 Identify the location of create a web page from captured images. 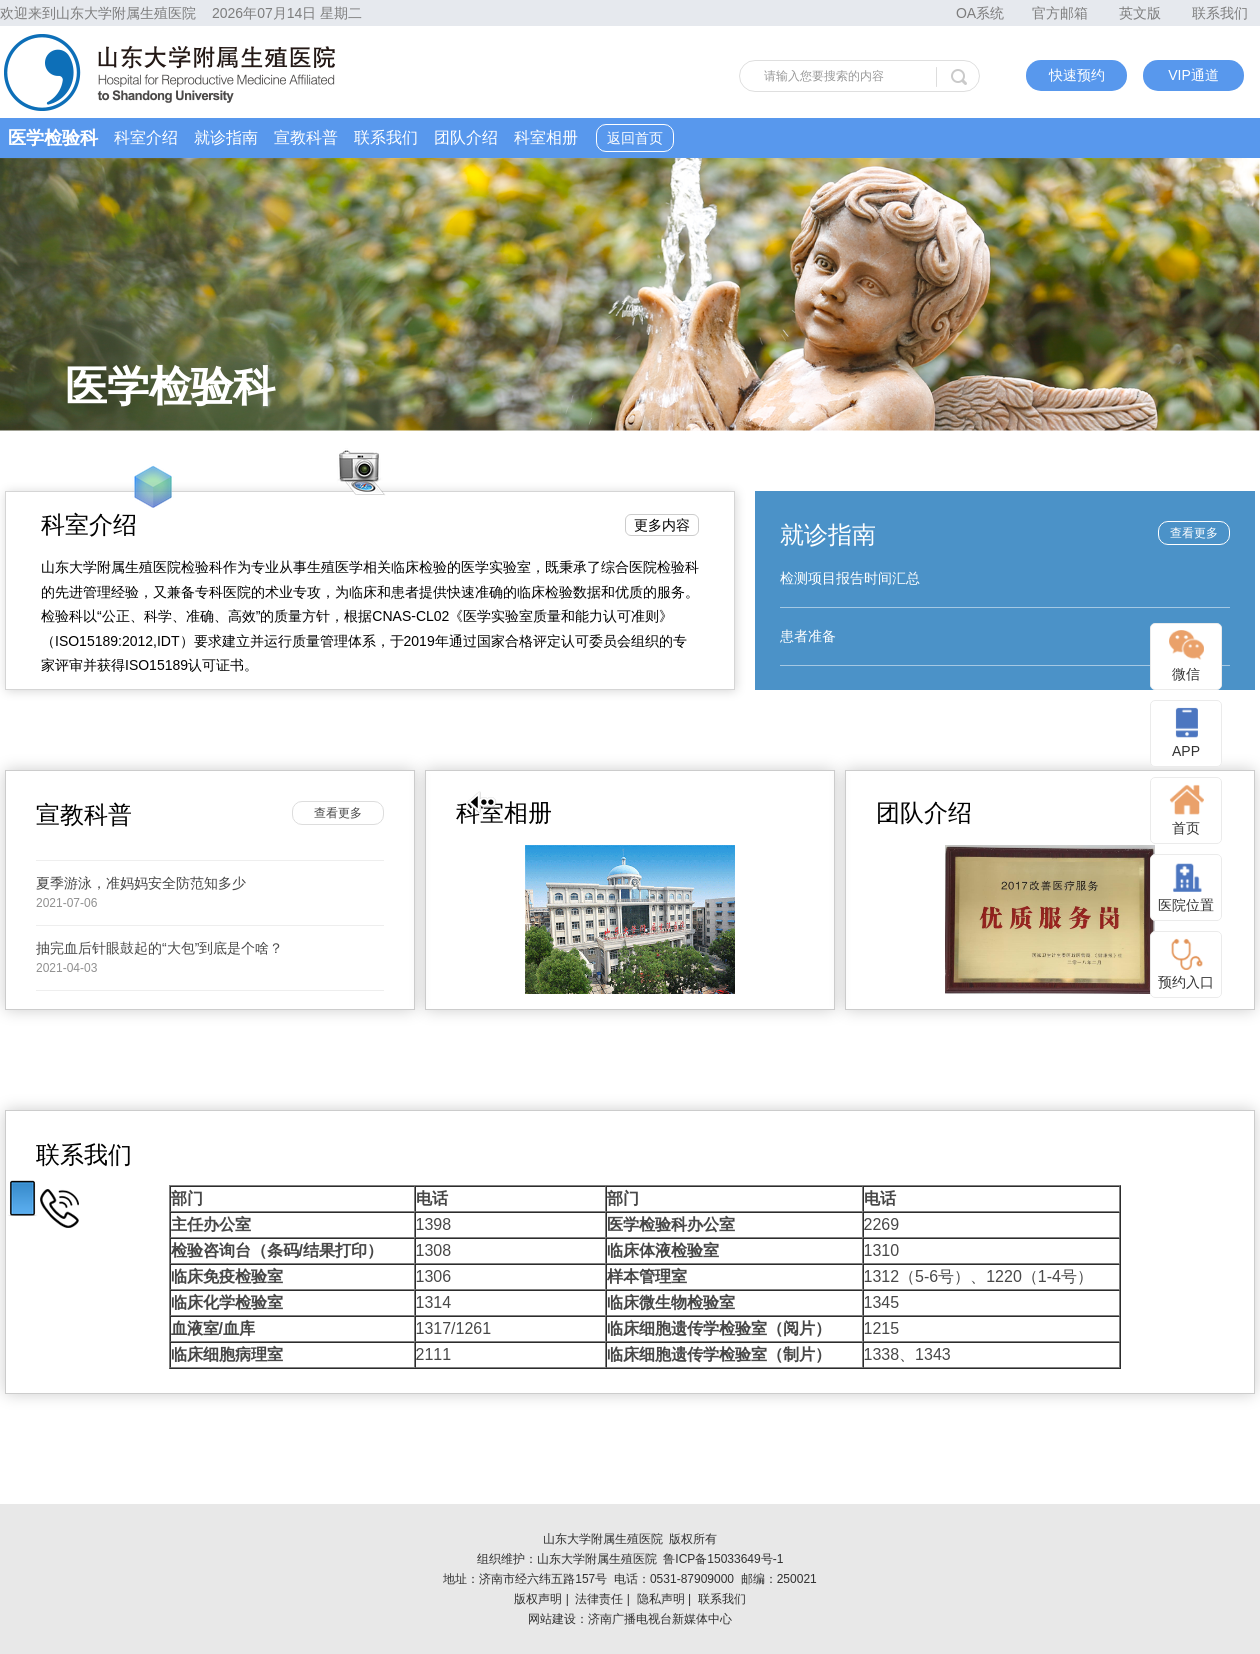
(359, 473).